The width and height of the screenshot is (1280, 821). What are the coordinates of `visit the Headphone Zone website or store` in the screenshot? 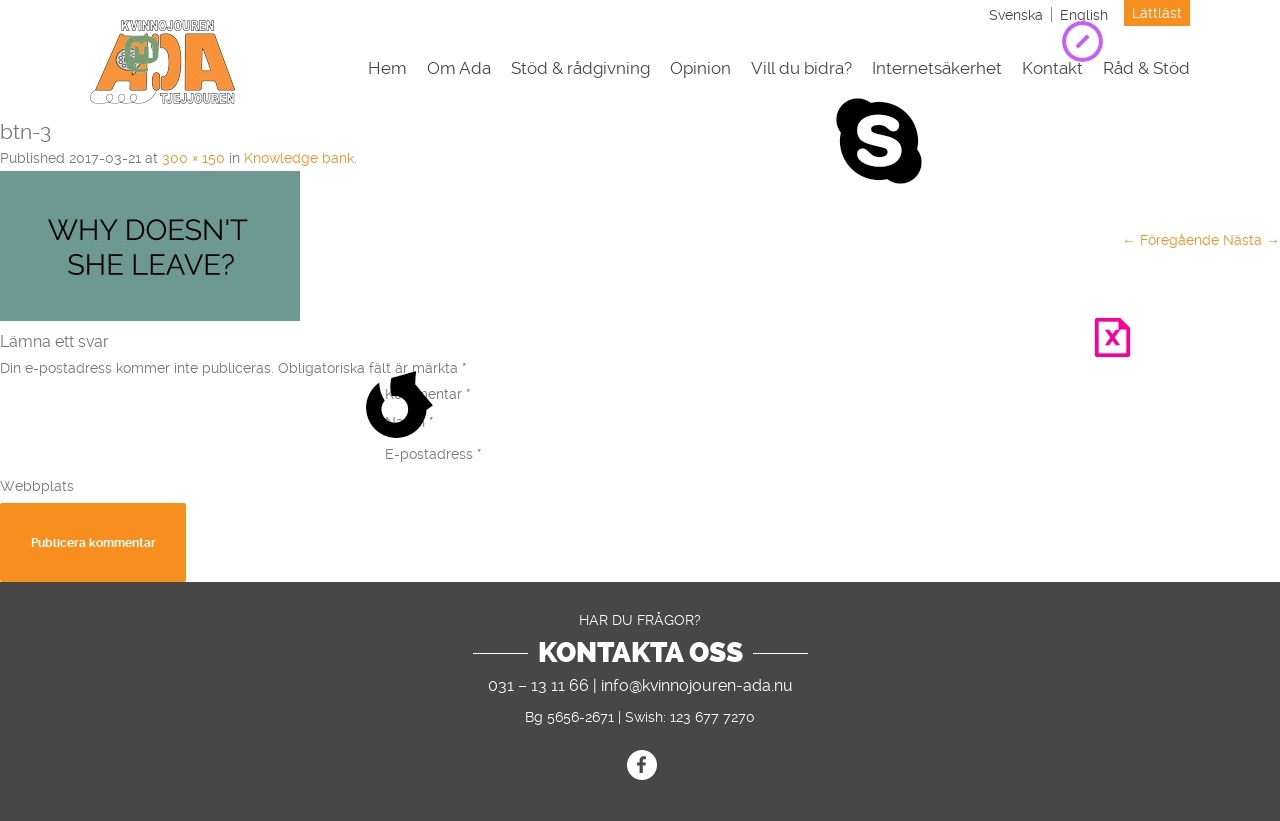 It's located at (399, 404).